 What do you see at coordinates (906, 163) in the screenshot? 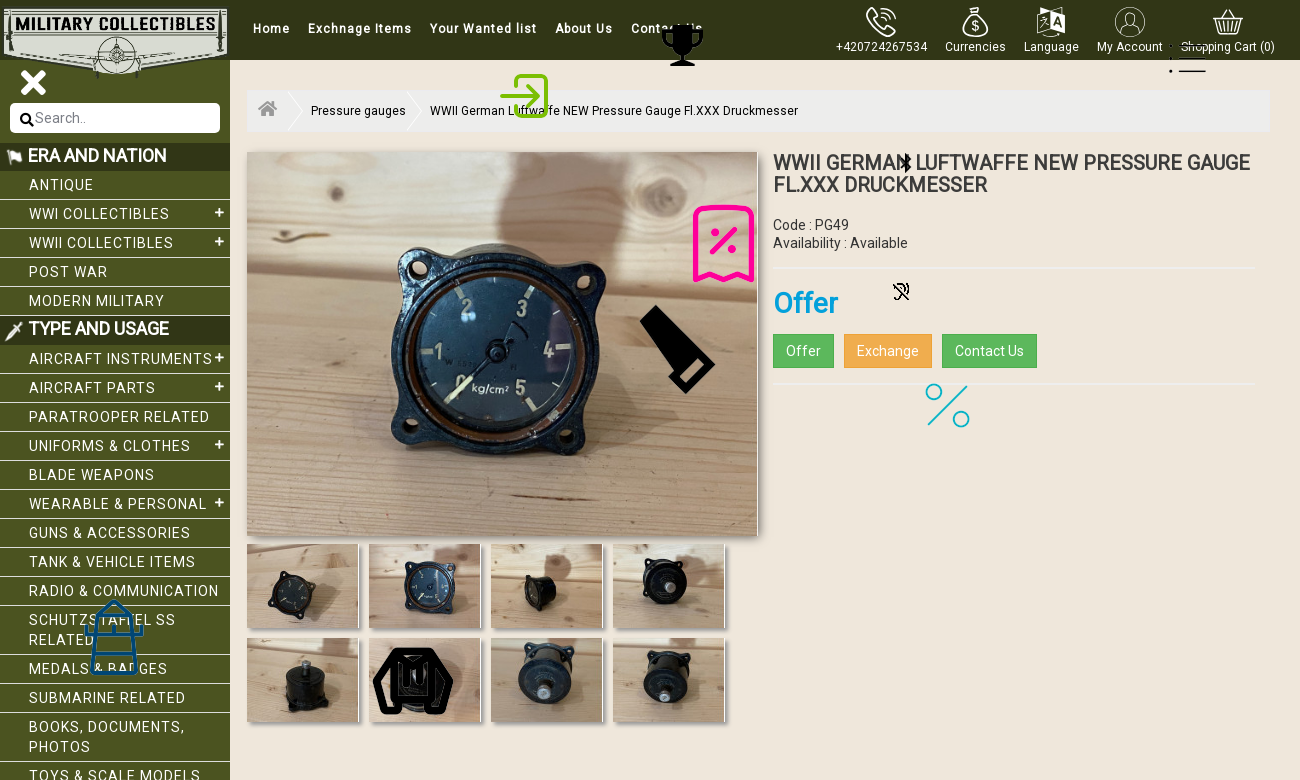
I see `toggle bluetooth connectivity on or off` at bounding box center [906, 163].